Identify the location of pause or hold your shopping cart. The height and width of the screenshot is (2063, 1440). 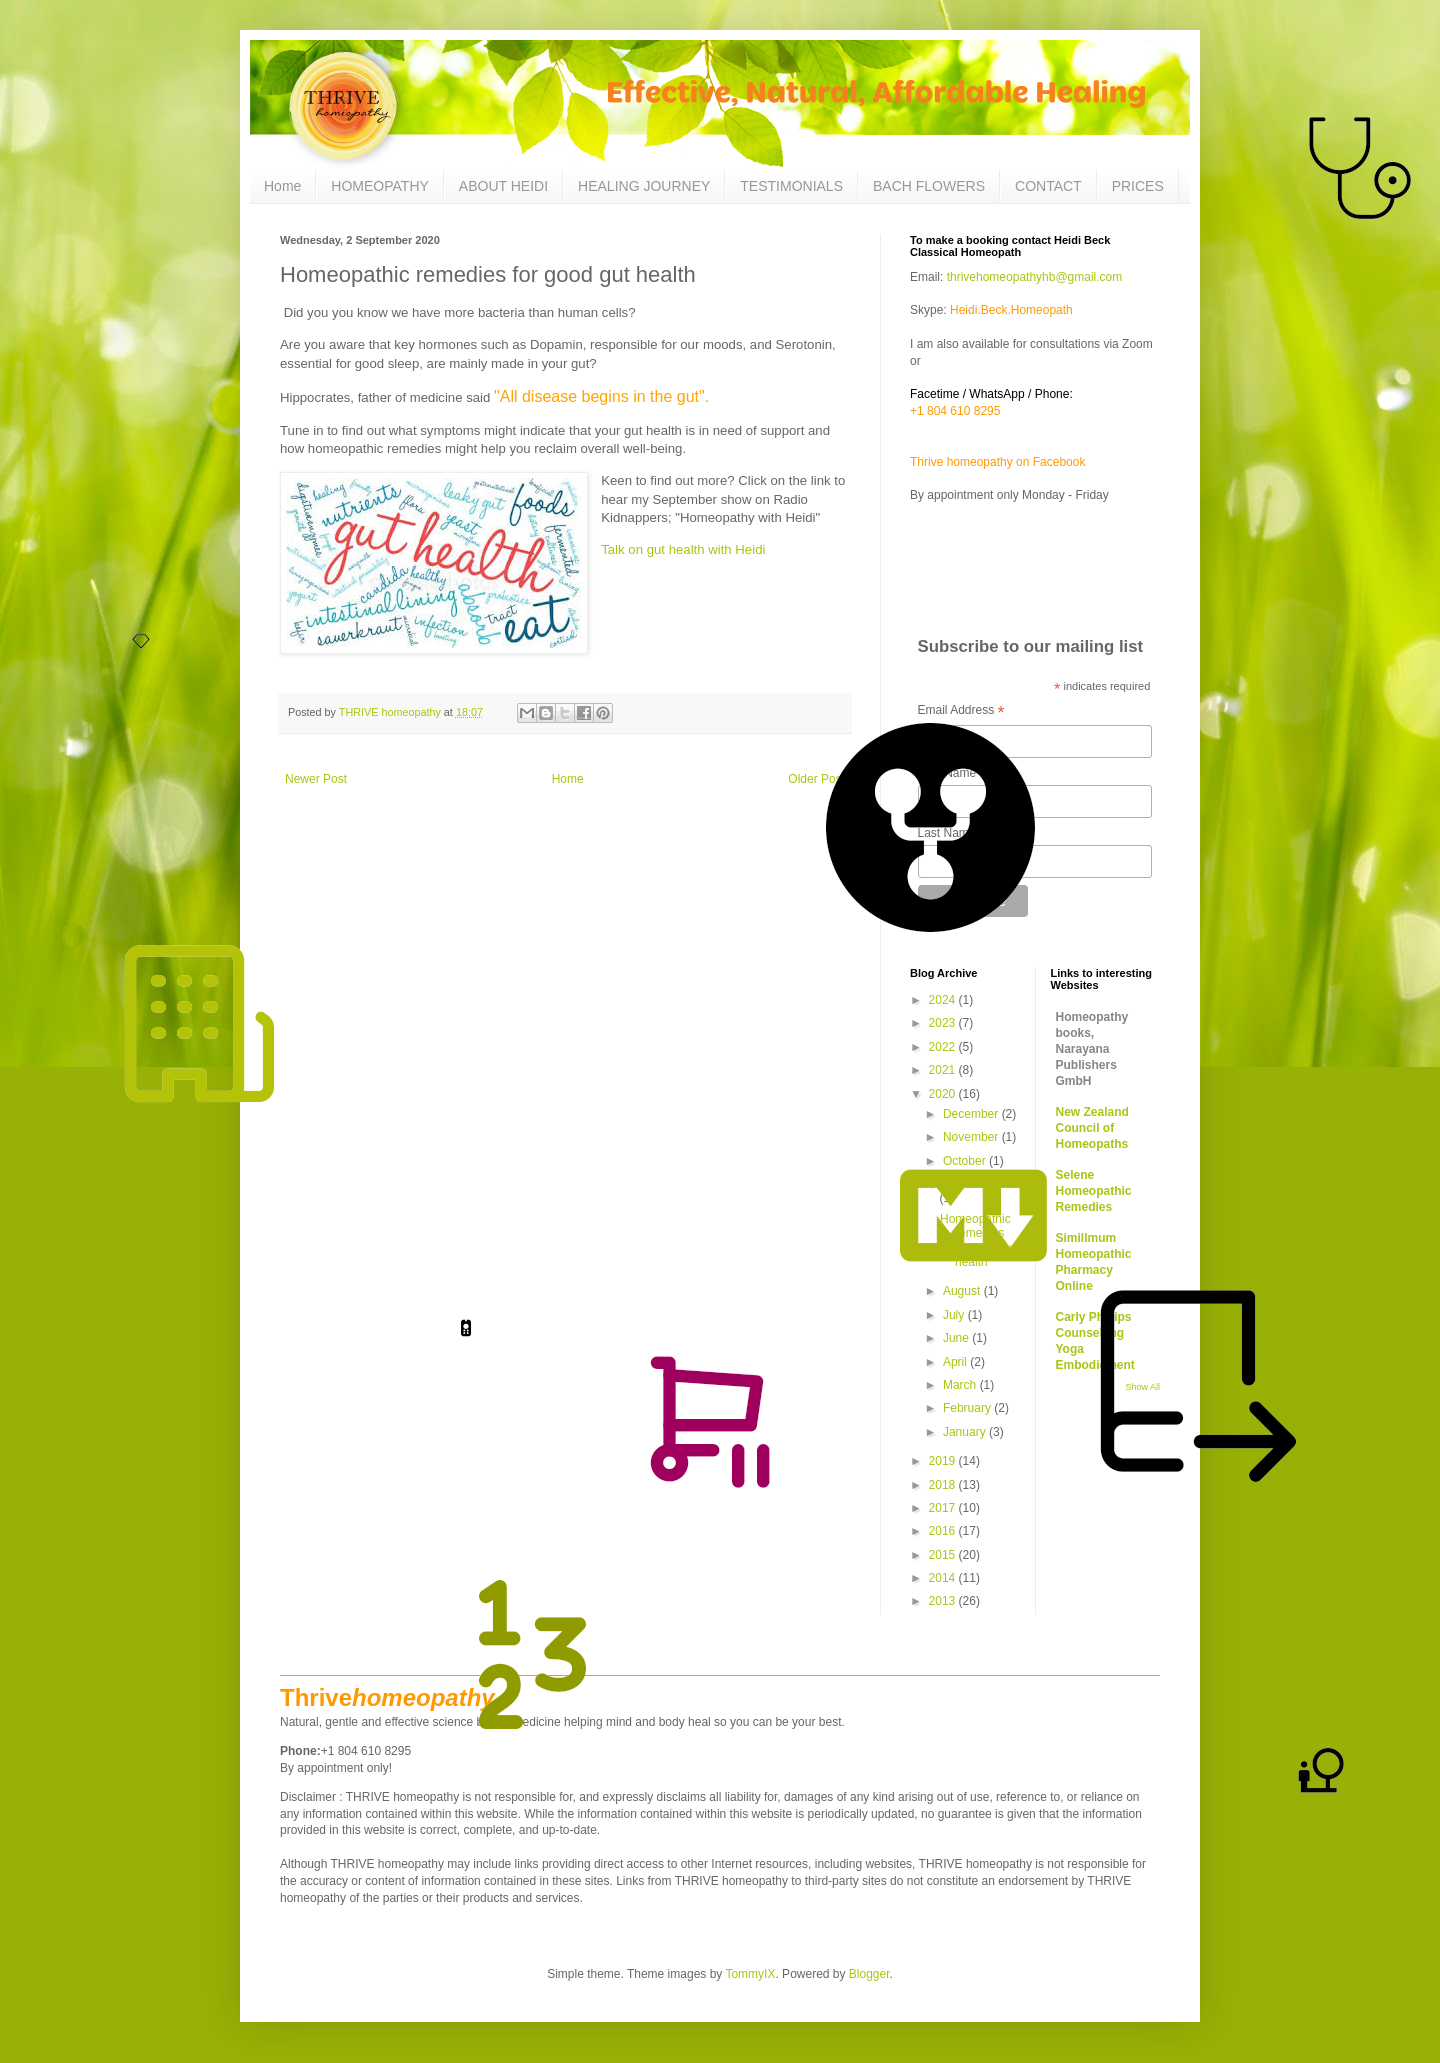
(707, 1419).